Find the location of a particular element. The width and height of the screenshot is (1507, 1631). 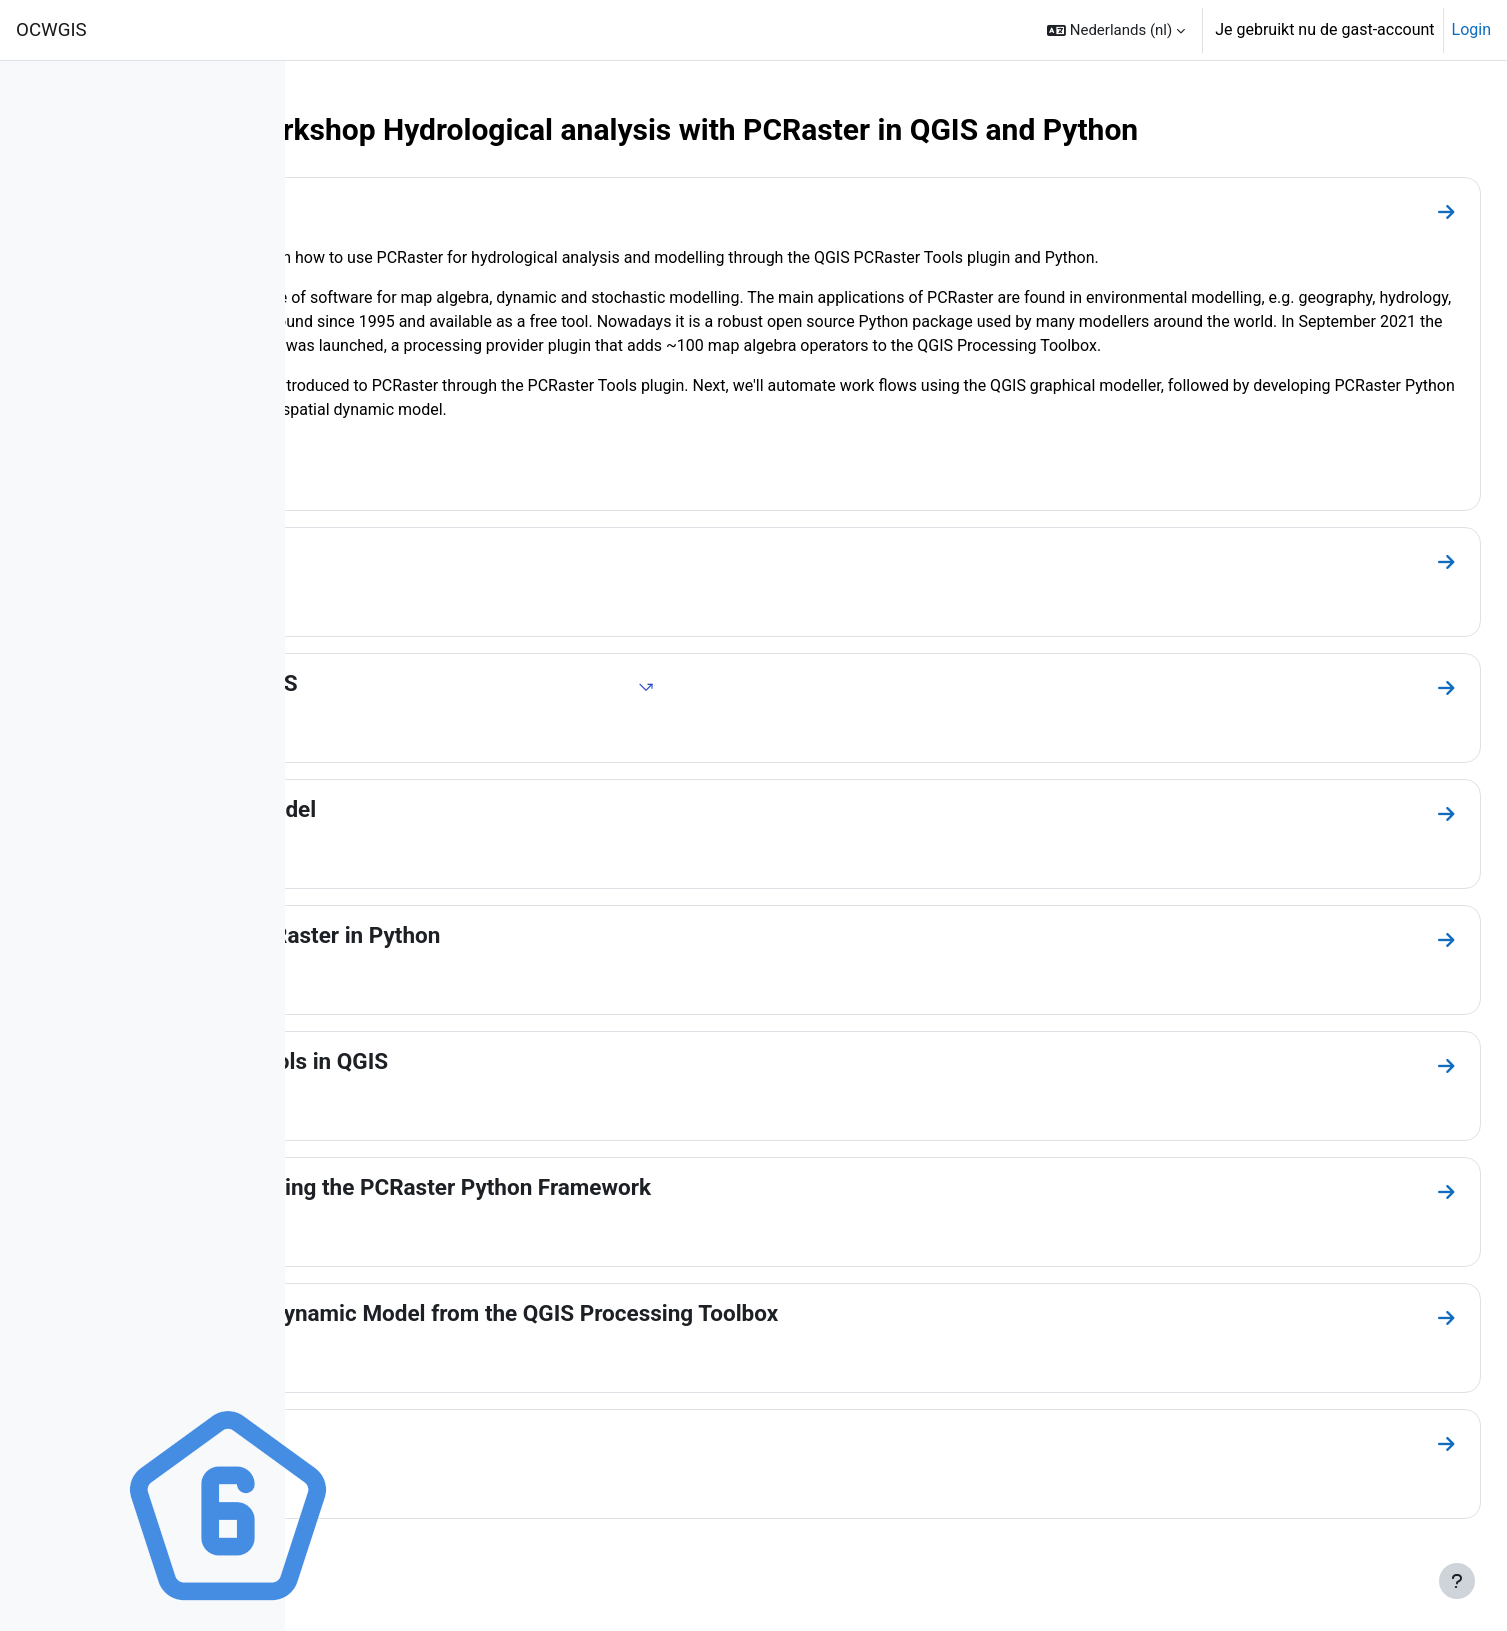

reply to a message or thread is located at coordinates (646, 687).